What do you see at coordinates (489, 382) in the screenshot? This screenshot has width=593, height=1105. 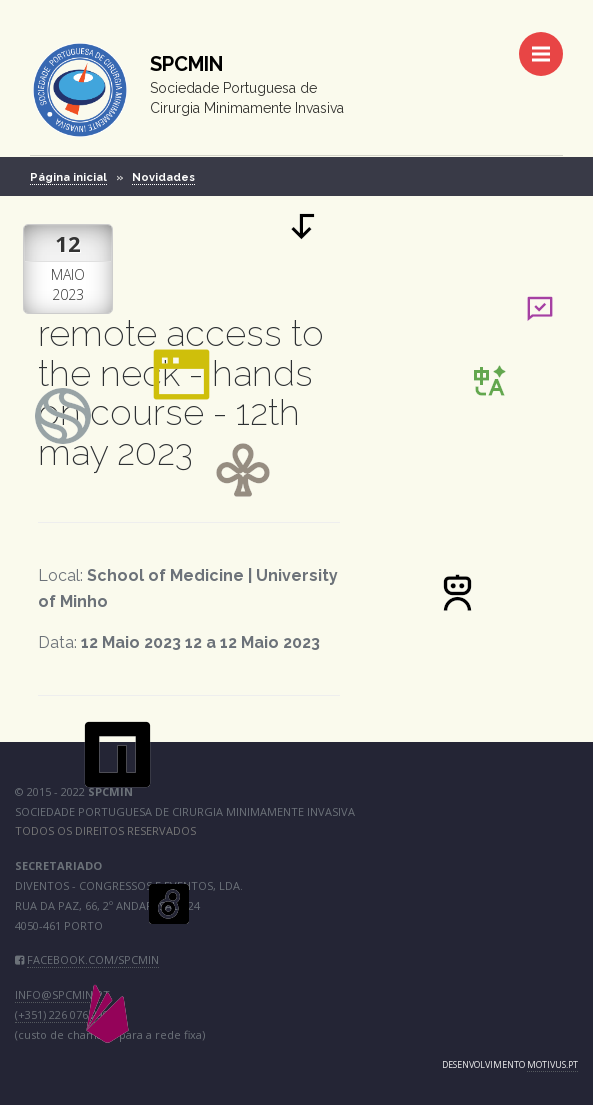 I see `translate text using AI` at bounding box center [489, 382].